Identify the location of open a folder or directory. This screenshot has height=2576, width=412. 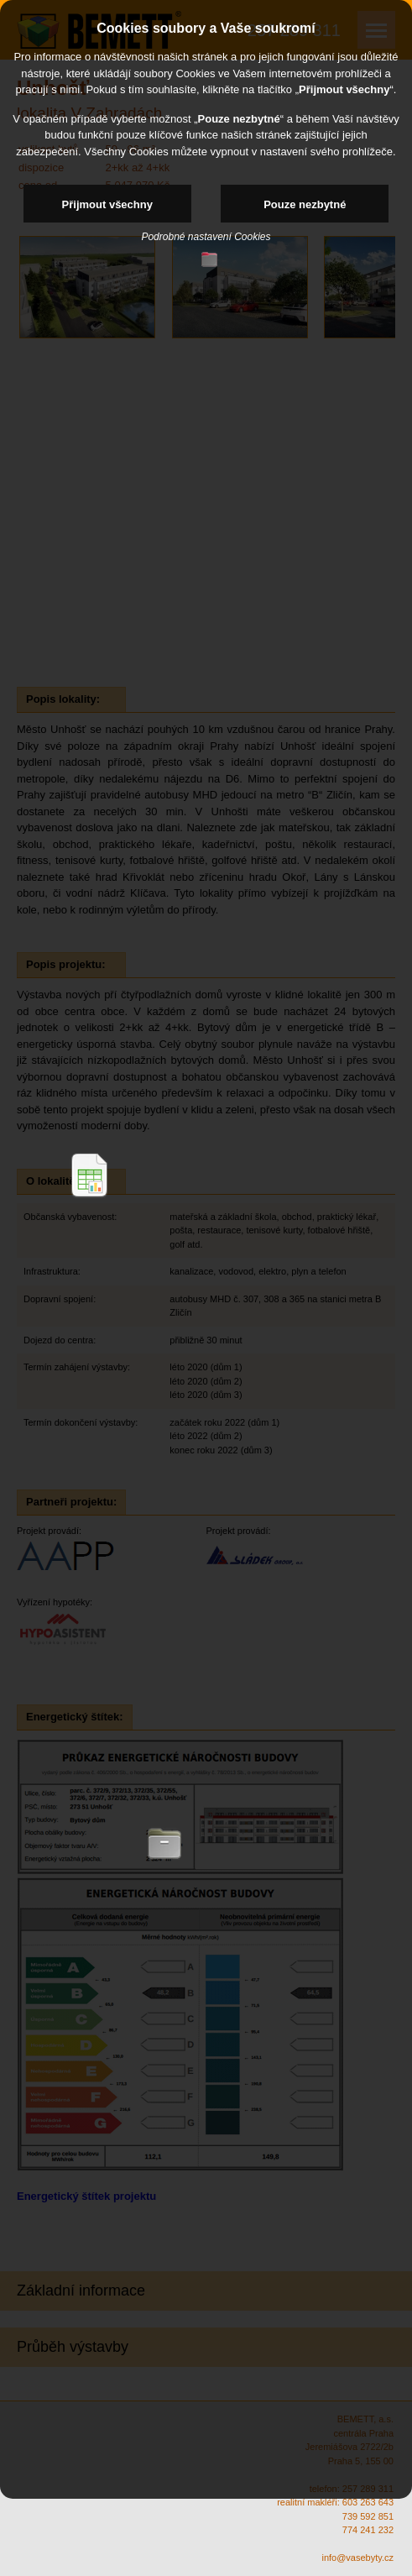
(209, 259).